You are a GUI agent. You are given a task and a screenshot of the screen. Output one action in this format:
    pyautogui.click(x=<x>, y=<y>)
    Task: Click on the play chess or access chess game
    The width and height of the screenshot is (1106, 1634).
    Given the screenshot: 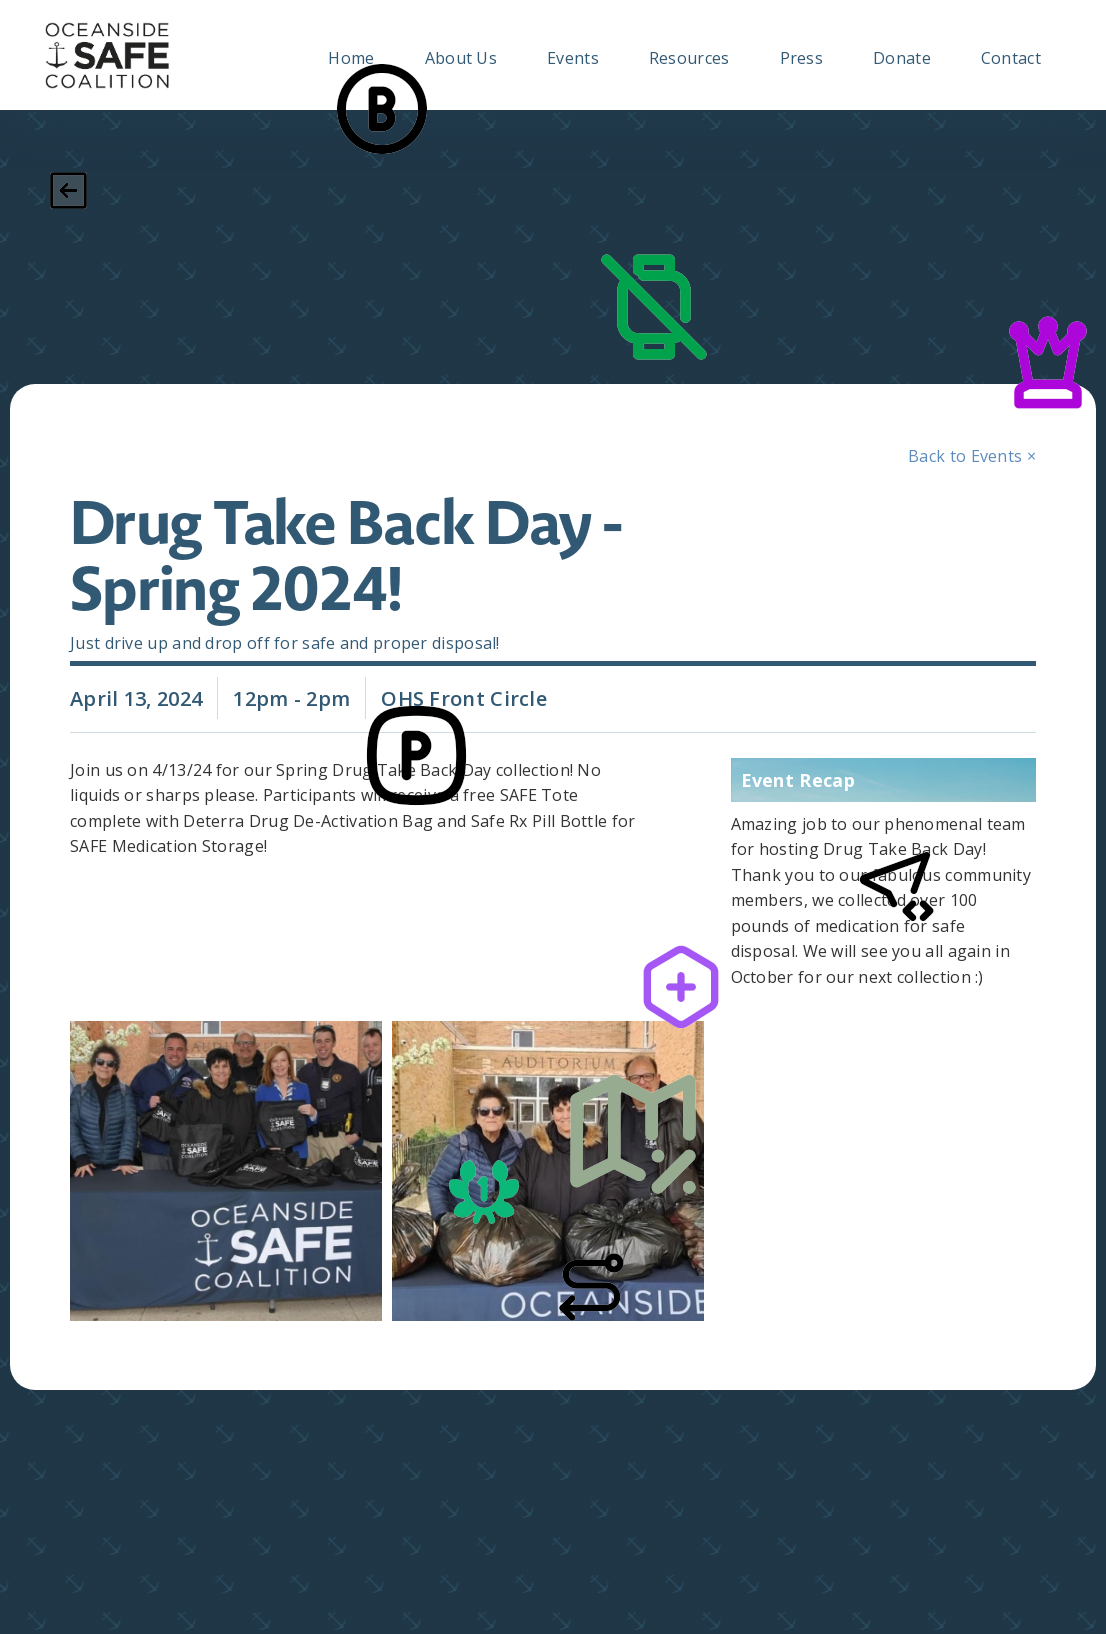 What is the action you would take?
    pyautogui.click(x=1048, y=365)
    